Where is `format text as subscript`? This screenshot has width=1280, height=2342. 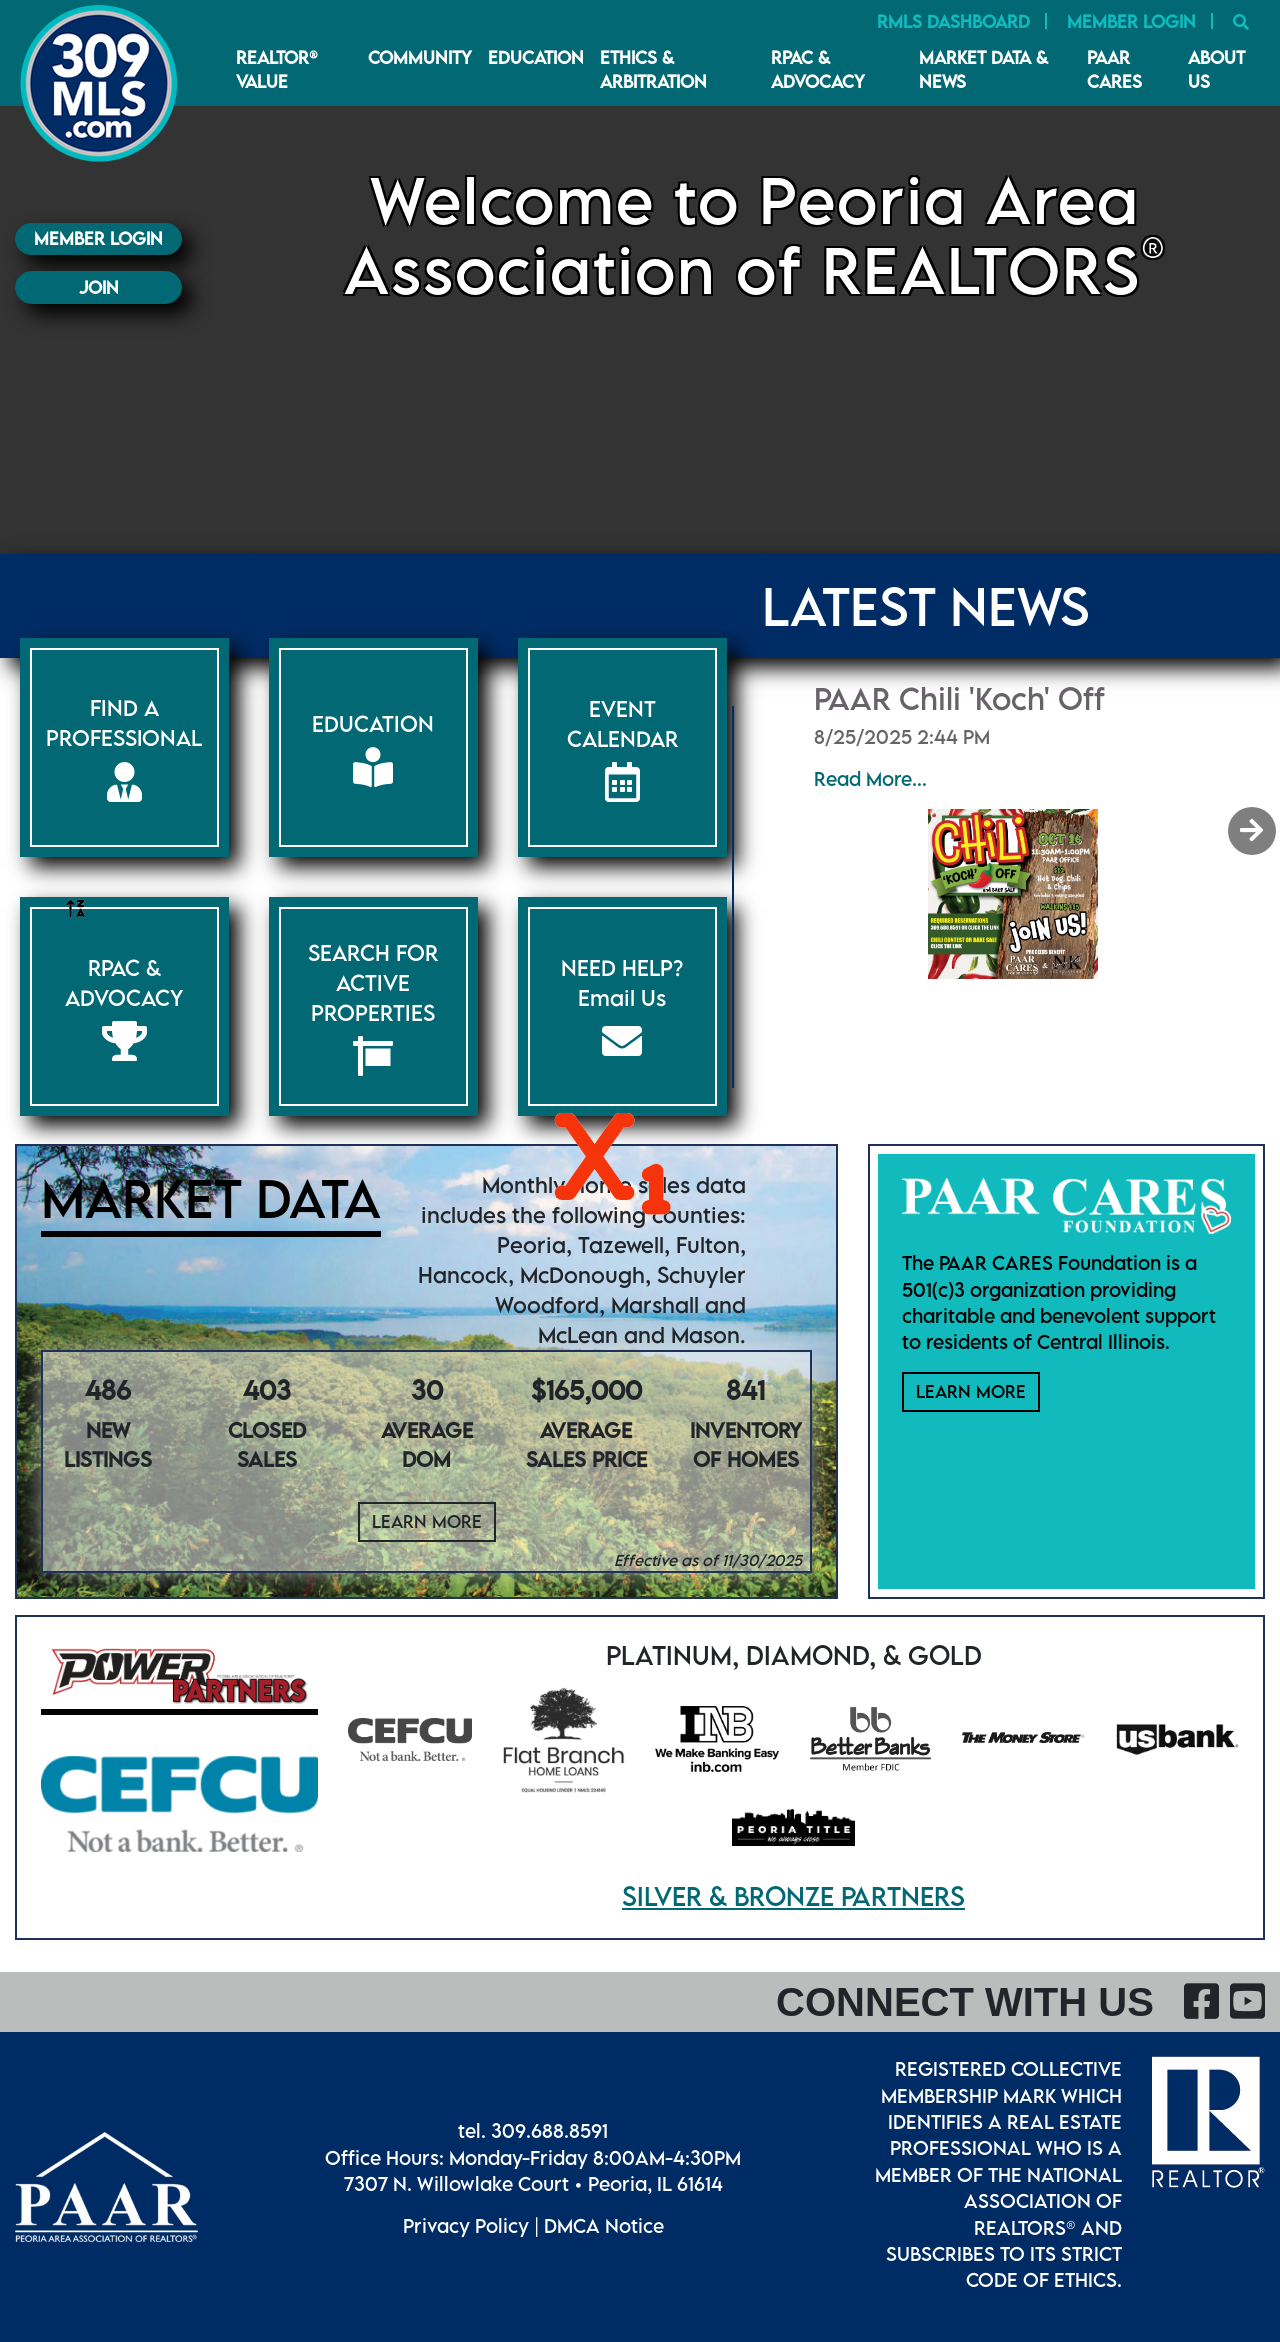
format text as subscript is located at coordinates (605, 1156).